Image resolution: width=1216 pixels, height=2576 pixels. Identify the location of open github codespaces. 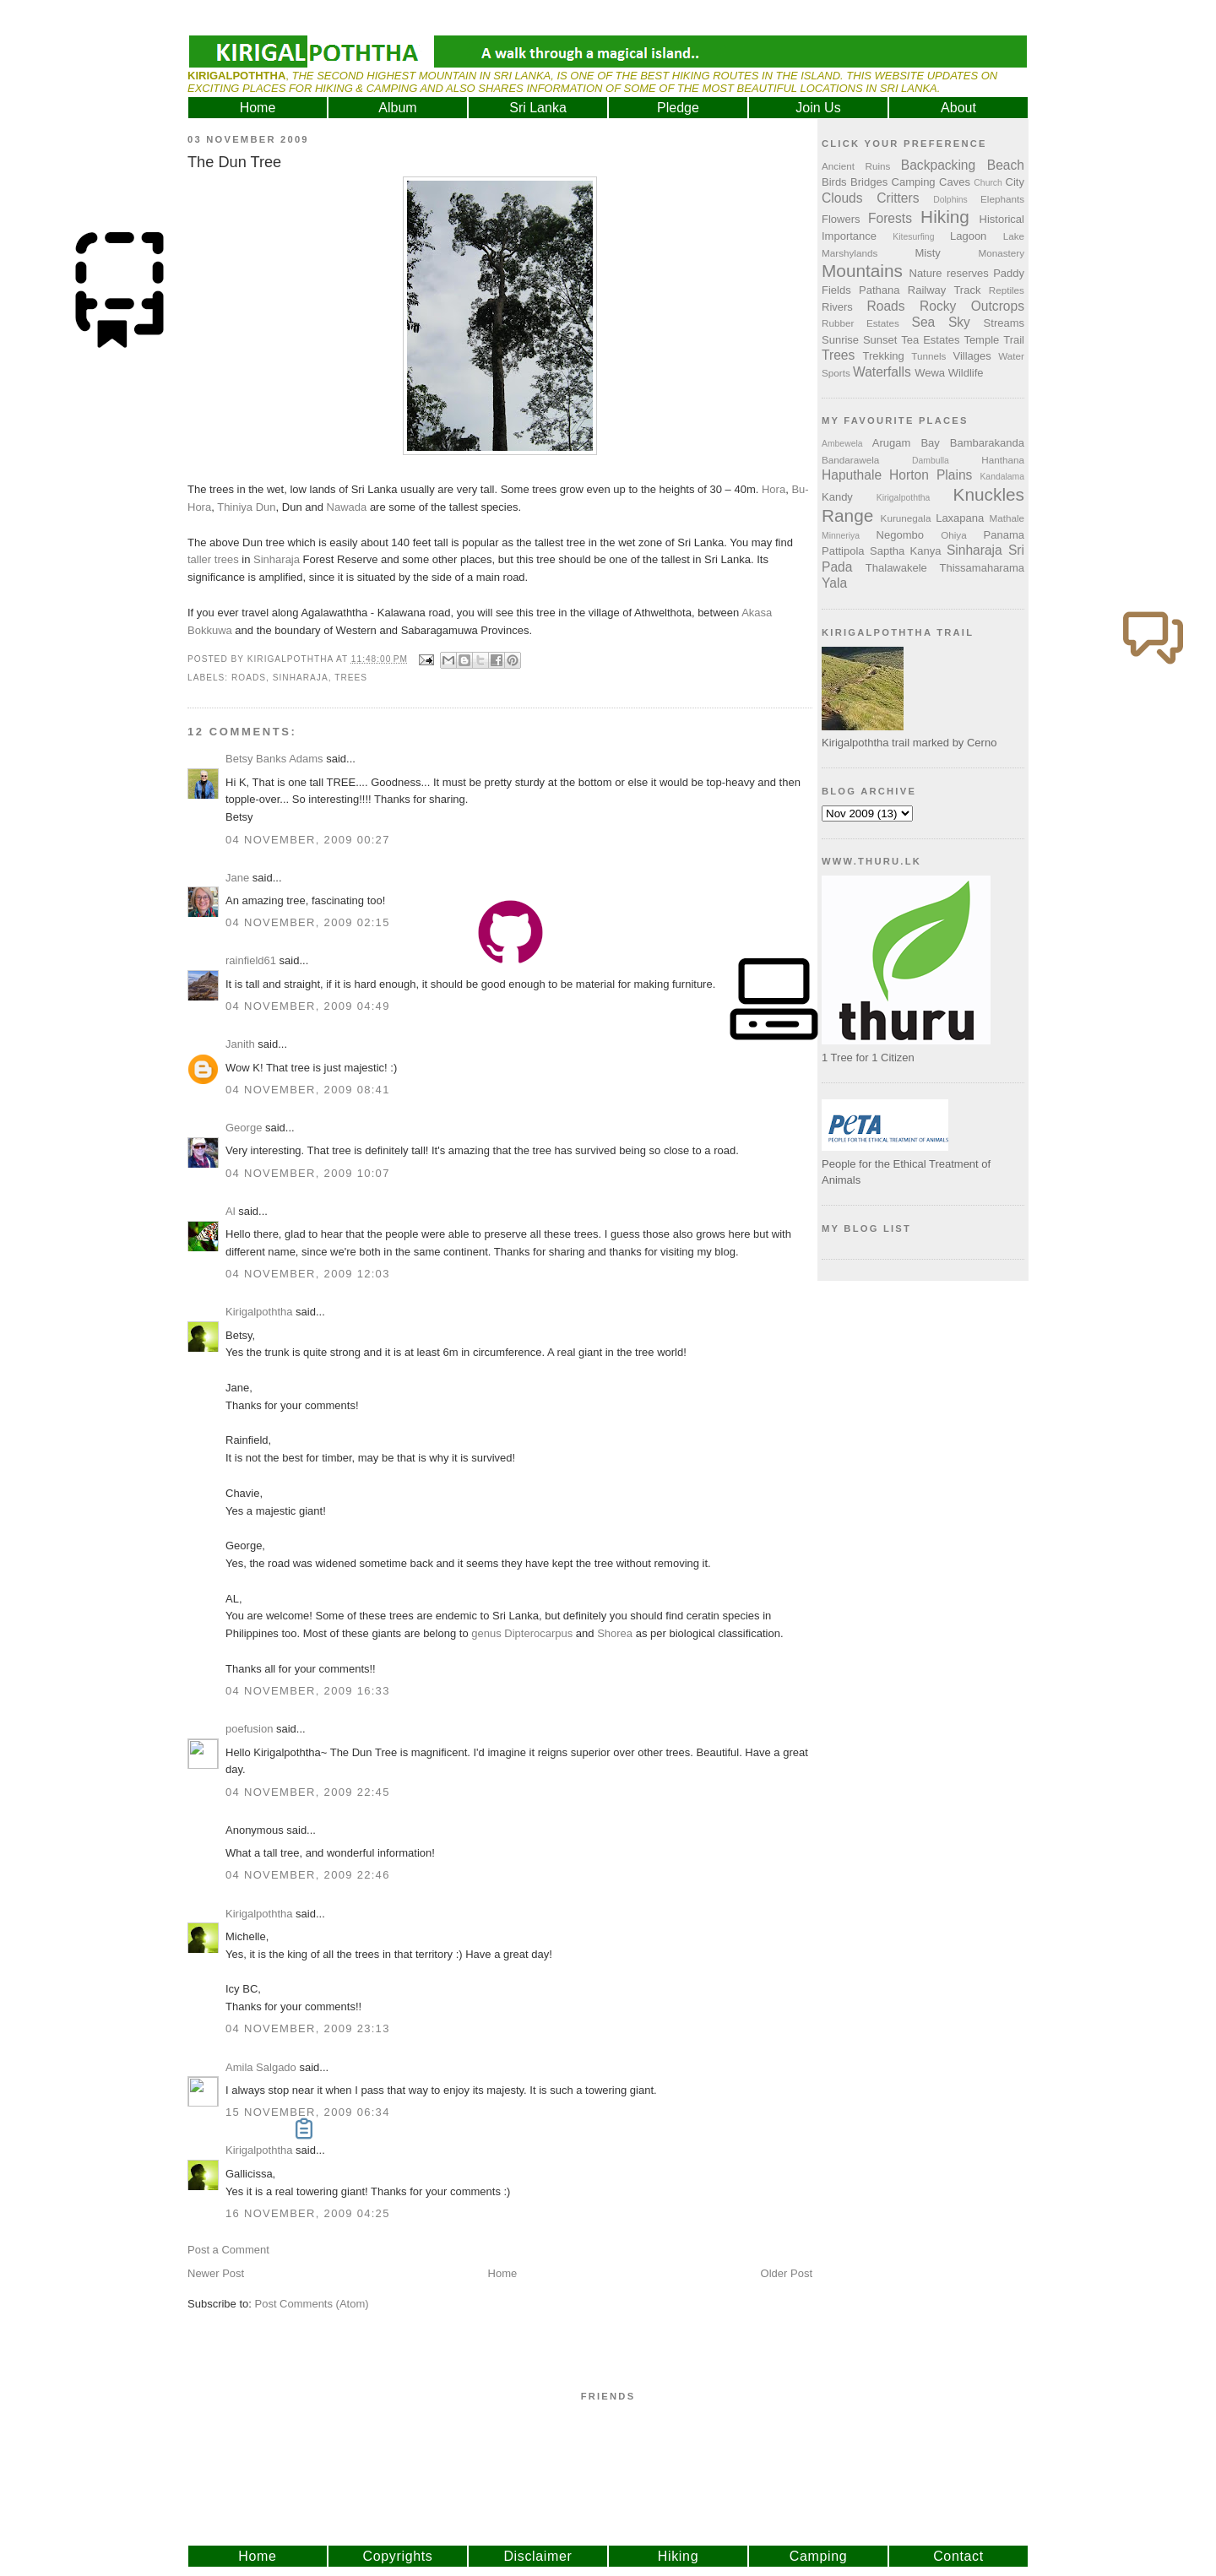
(774, 1000).